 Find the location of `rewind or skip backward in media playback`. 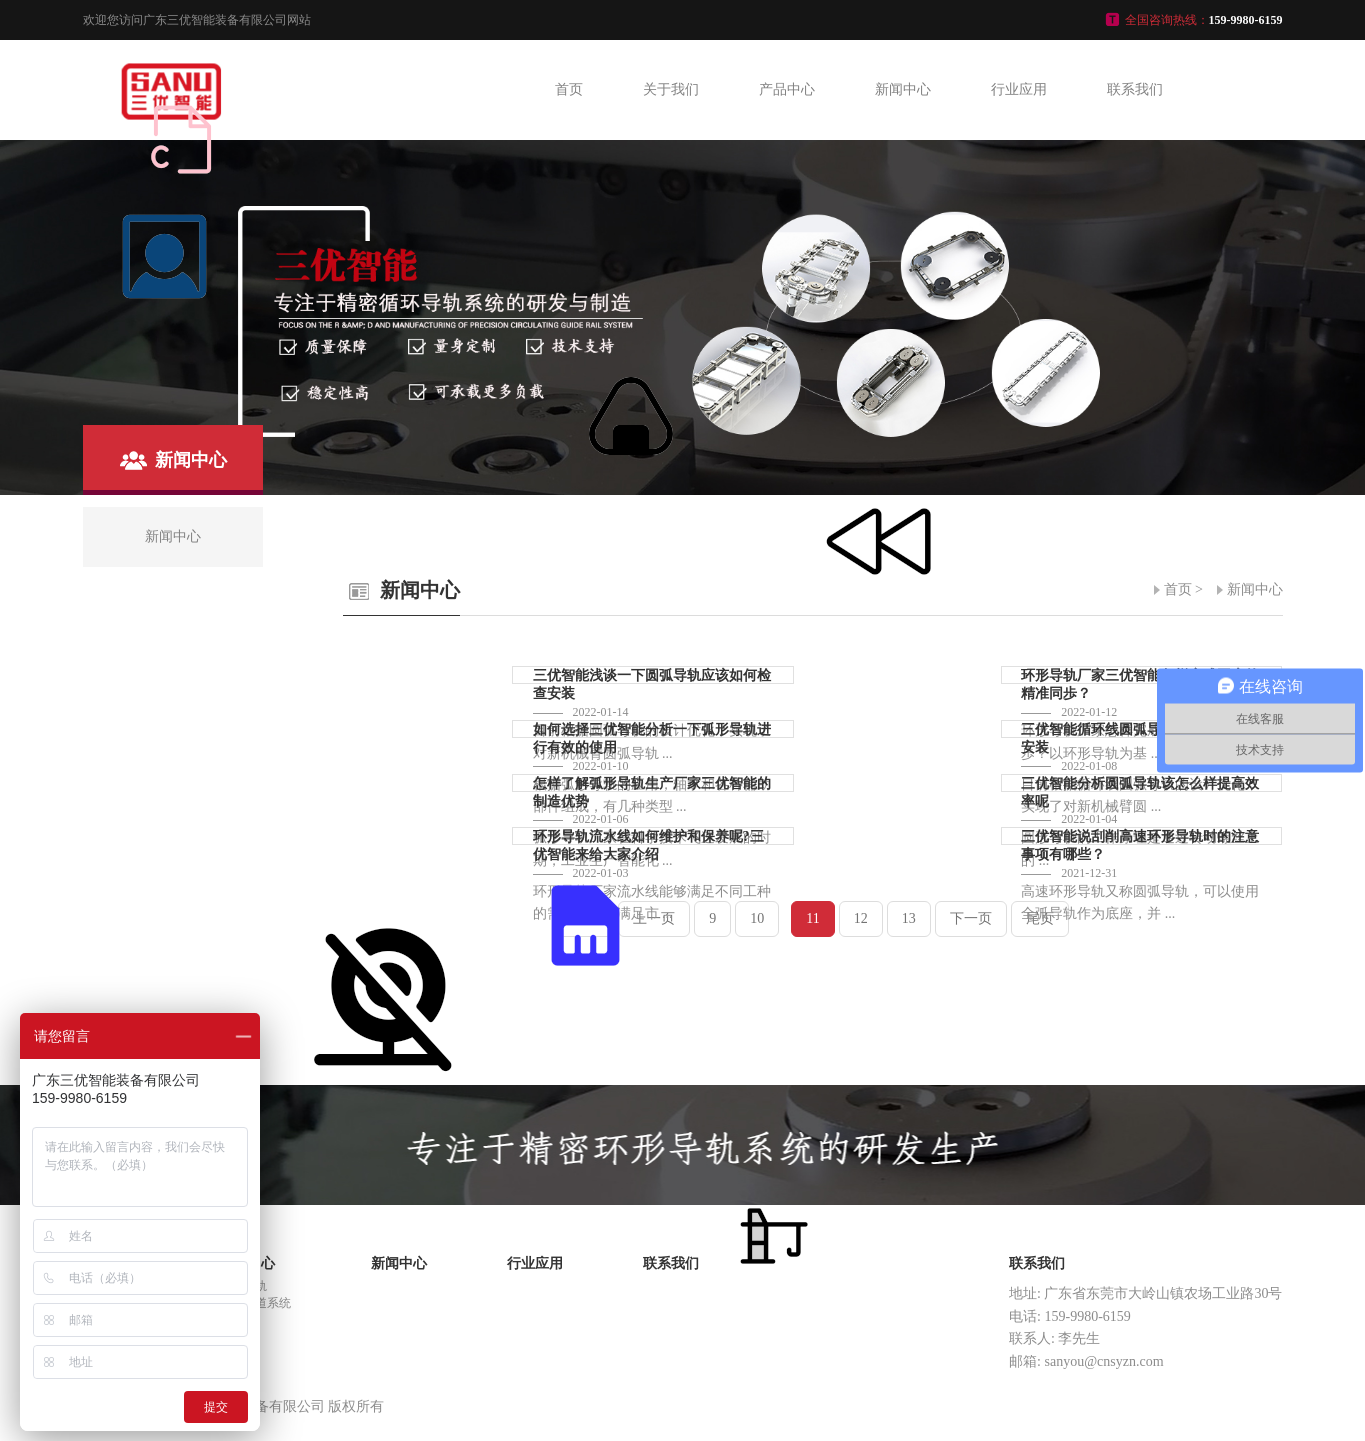

rewind or skip backward in media playback is located at coordinates (882, 541).